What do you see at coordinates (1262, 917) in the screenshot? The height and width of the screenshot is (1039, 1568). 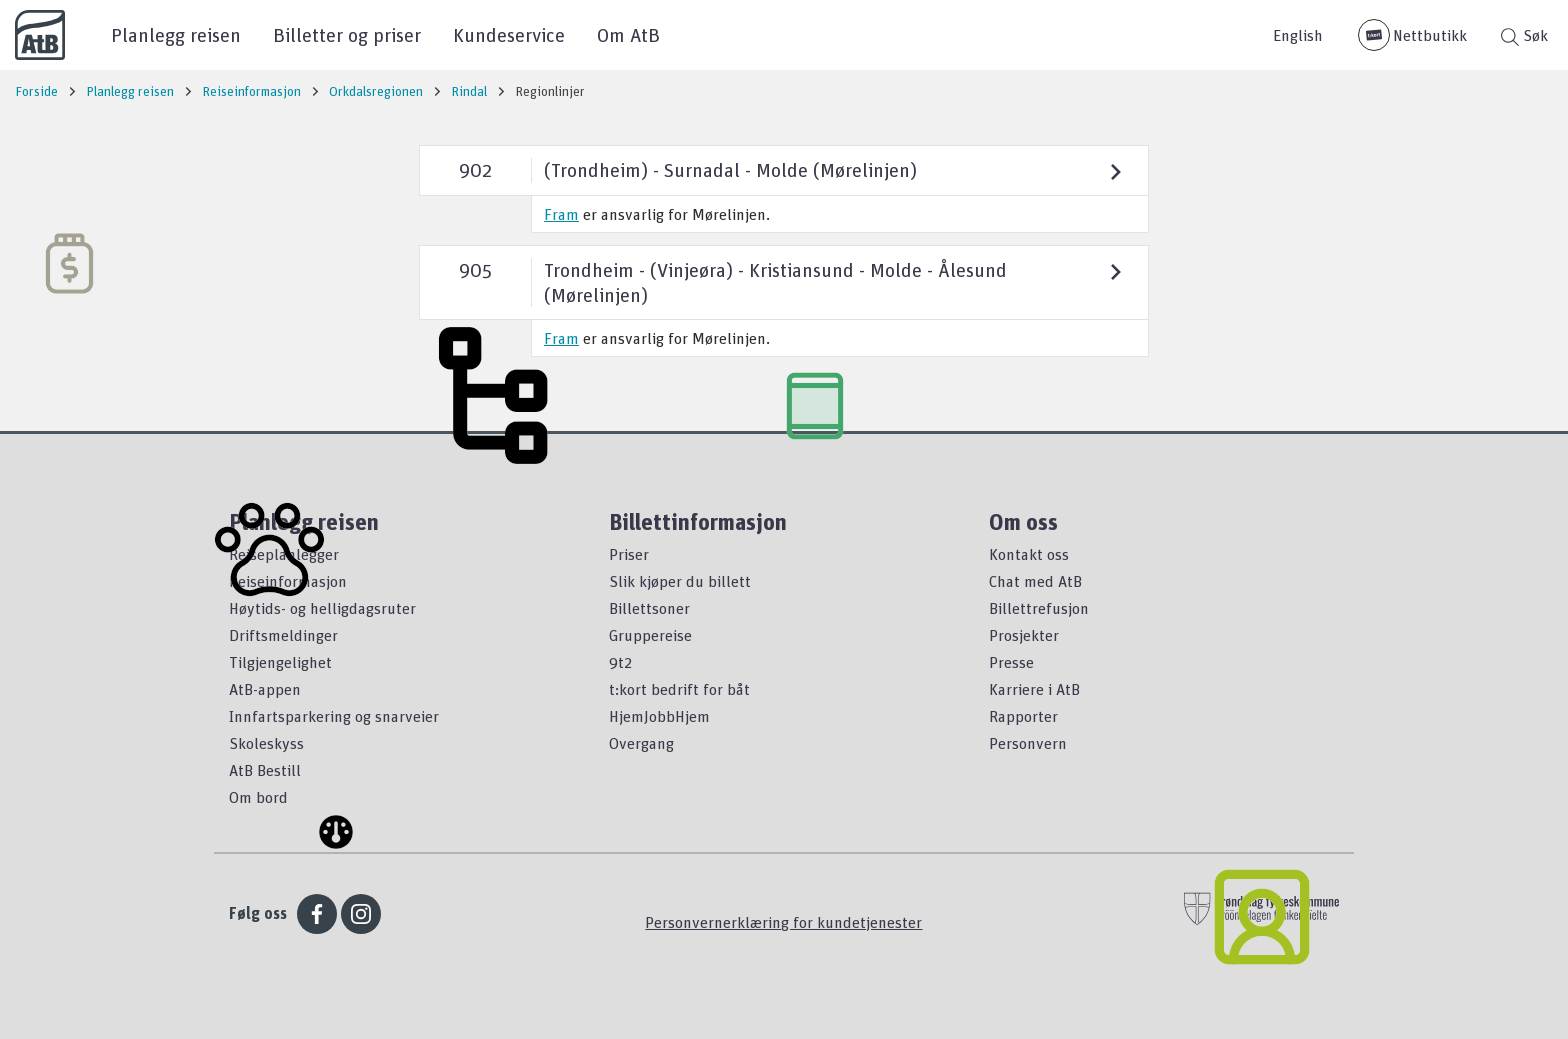 I see `view user profile` at bounding box center [1262, 917].